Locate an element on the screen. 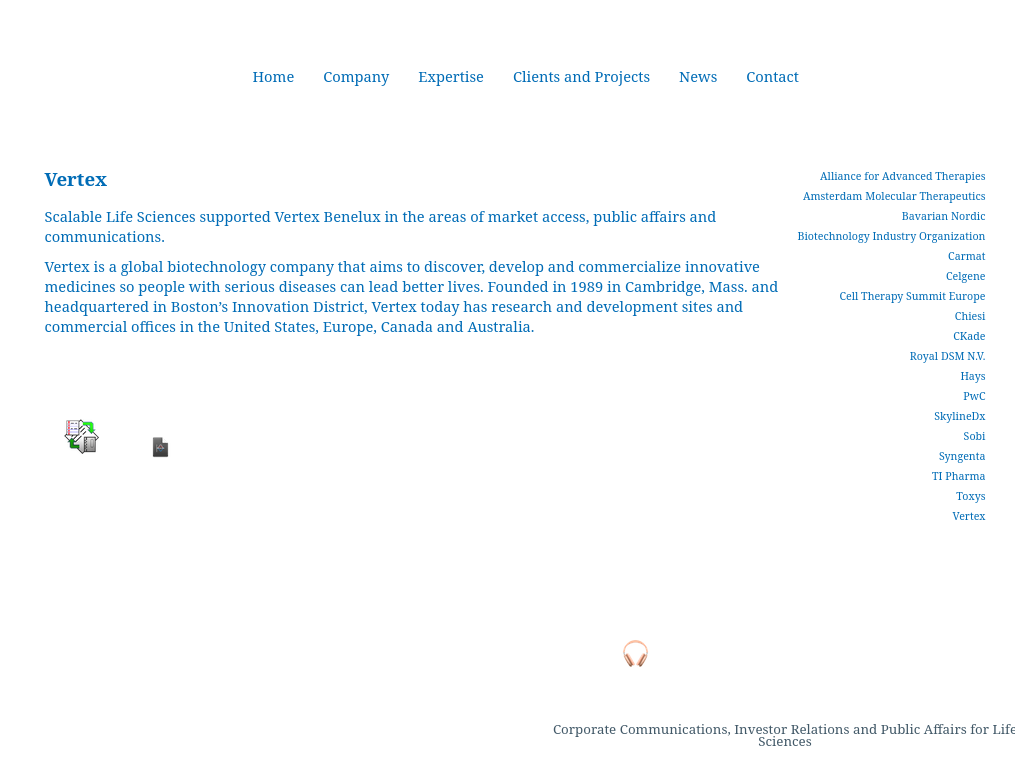 Image resolution: width=1015 pixels, height=771 pixels. open a LabPlot2 data analysis file is located at coordinates (160, 447).